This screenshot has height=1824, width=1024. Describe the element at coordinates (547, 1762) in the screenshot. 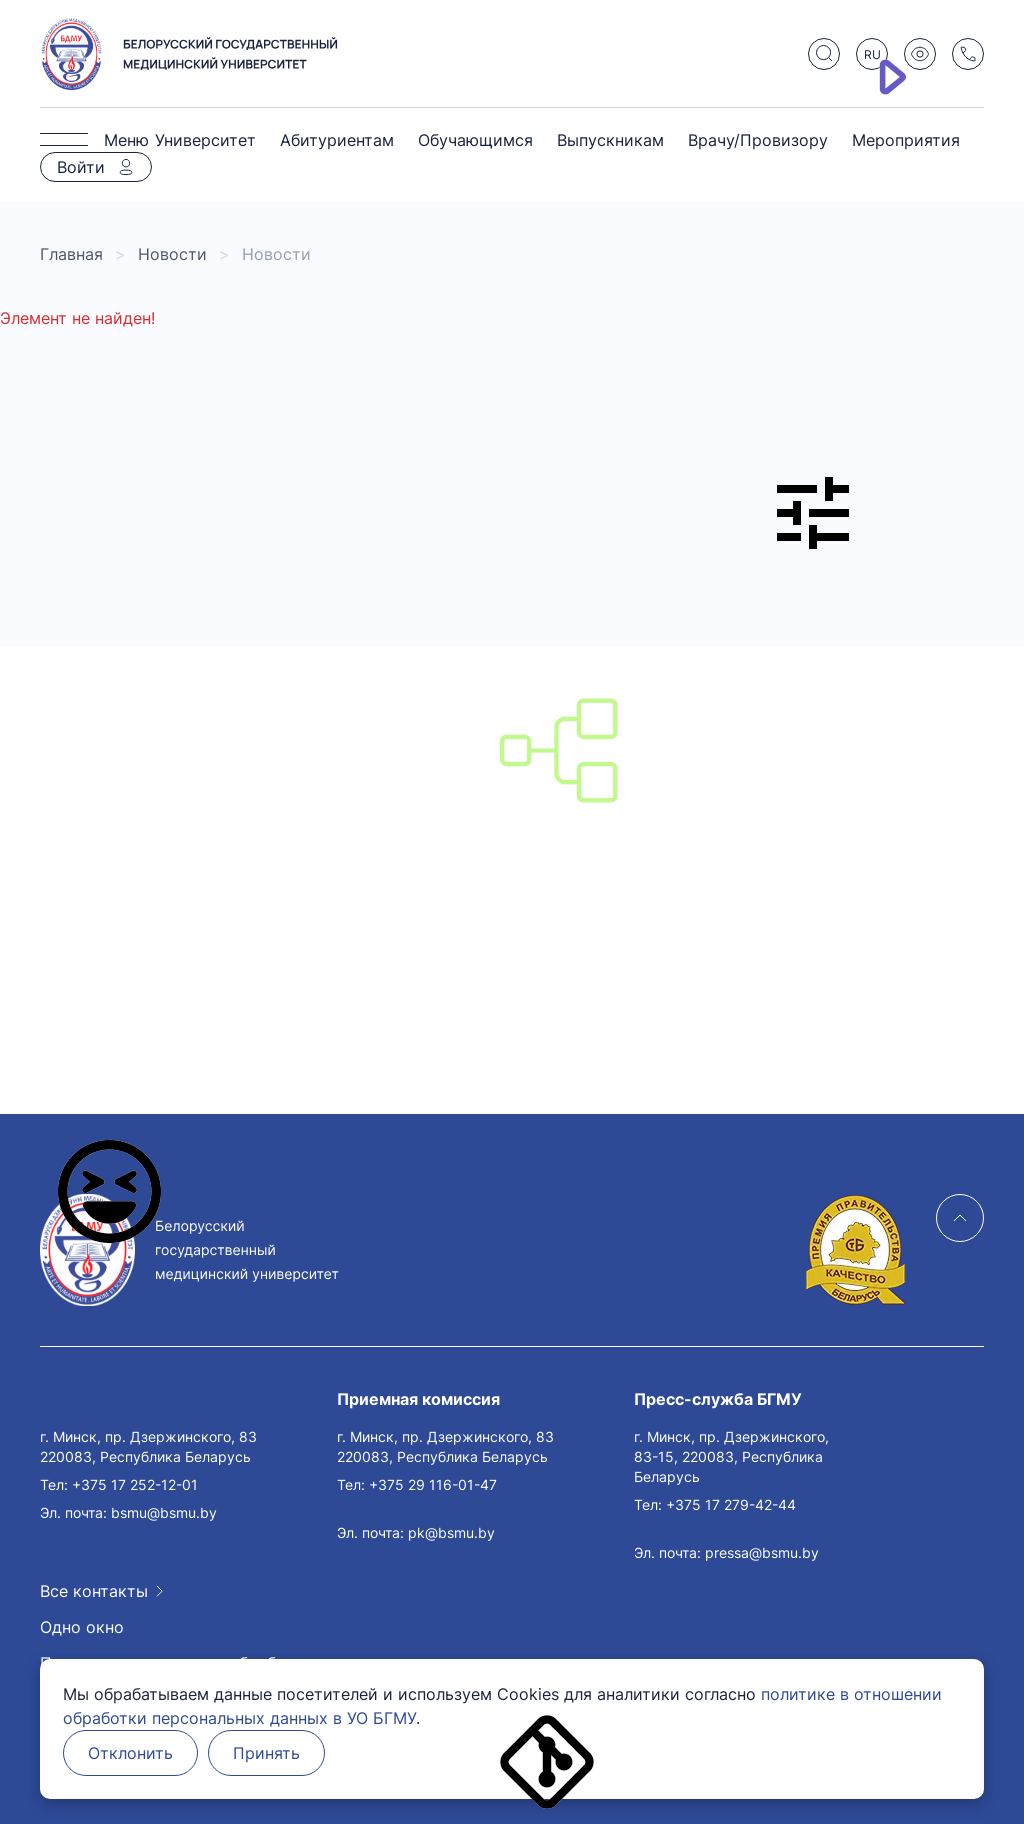

I see `access git repository settings` at that location.